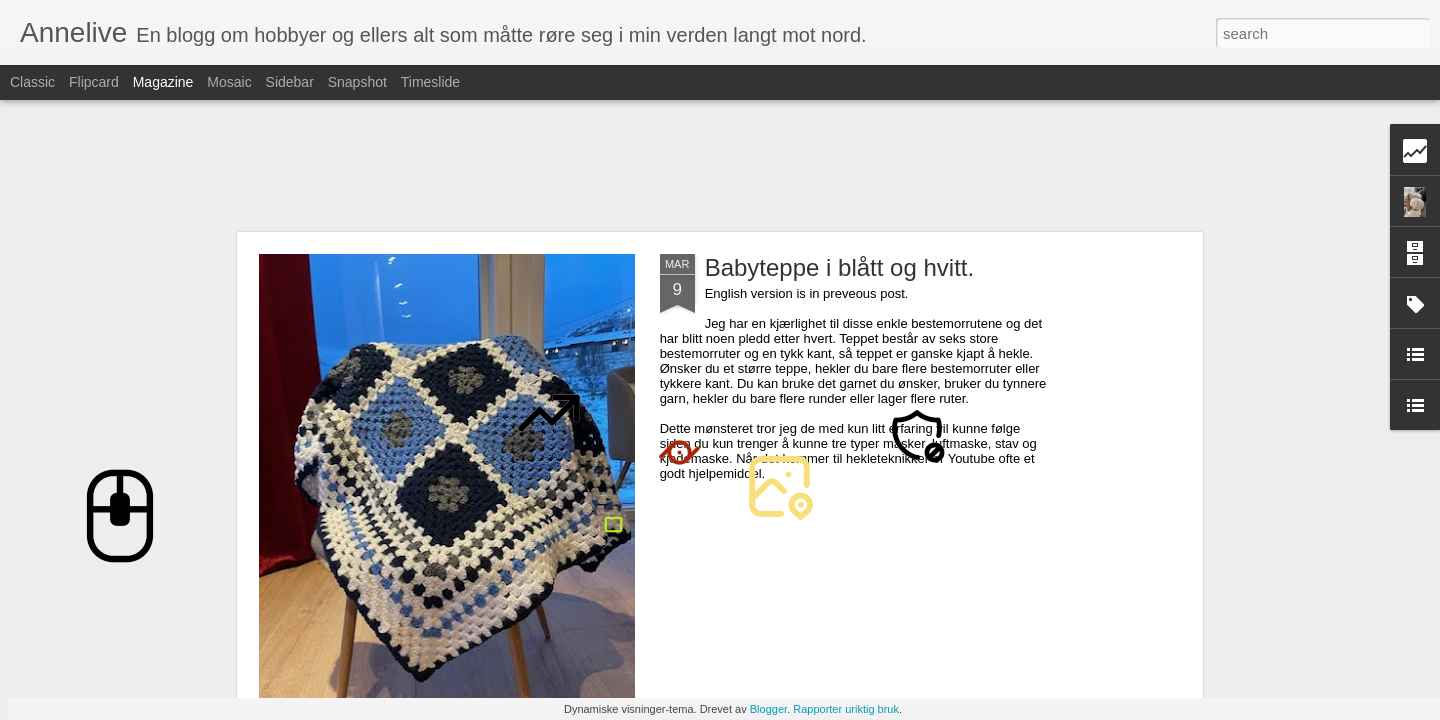 The width and height of the screenshot is (1440, 720). Describe the element at coordinates (120, 516) in the screenshot. I see `middle mouse button click action` at that location.